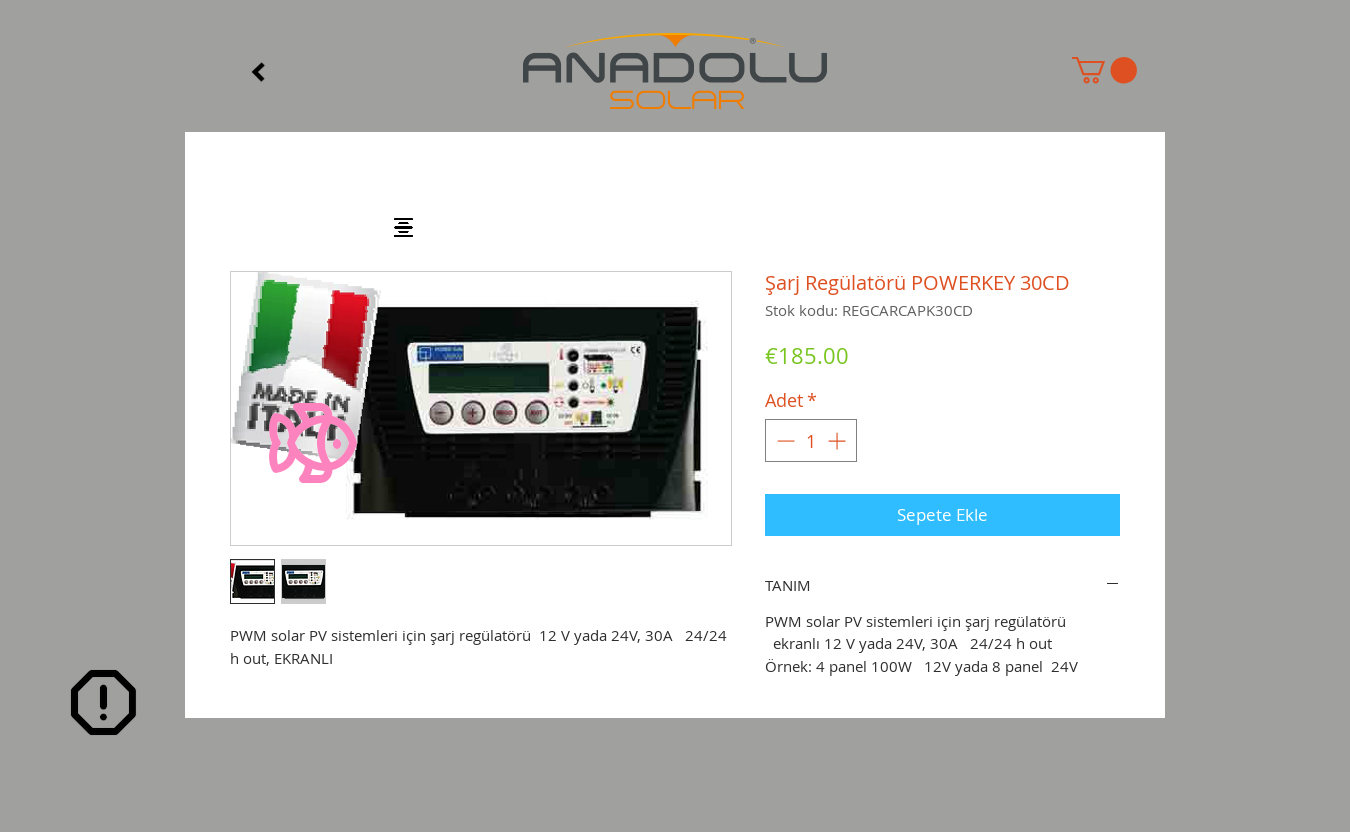 The image size is (1350, 832). Describe the element at coordinates (103, 702) in the screenshot. I see `indicates an email error or delivery failure` at that location.